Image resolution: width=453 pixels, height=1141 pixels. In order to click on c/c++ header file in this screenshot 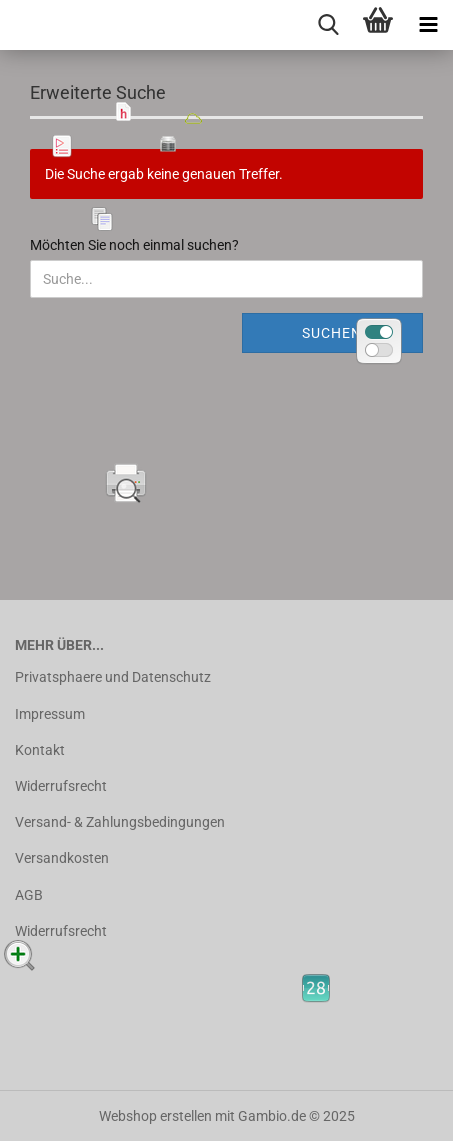, I will do `click(123, 111)`.